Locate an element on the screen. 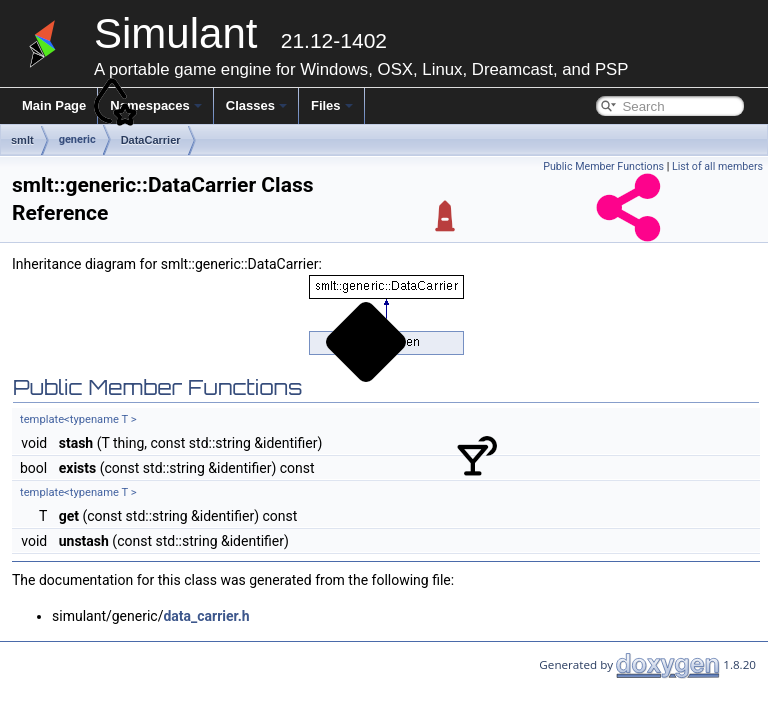 The height and width of the screenshot is (720, 768). browse cocktail recipes or drink menu is located at coordinates (475, 458).